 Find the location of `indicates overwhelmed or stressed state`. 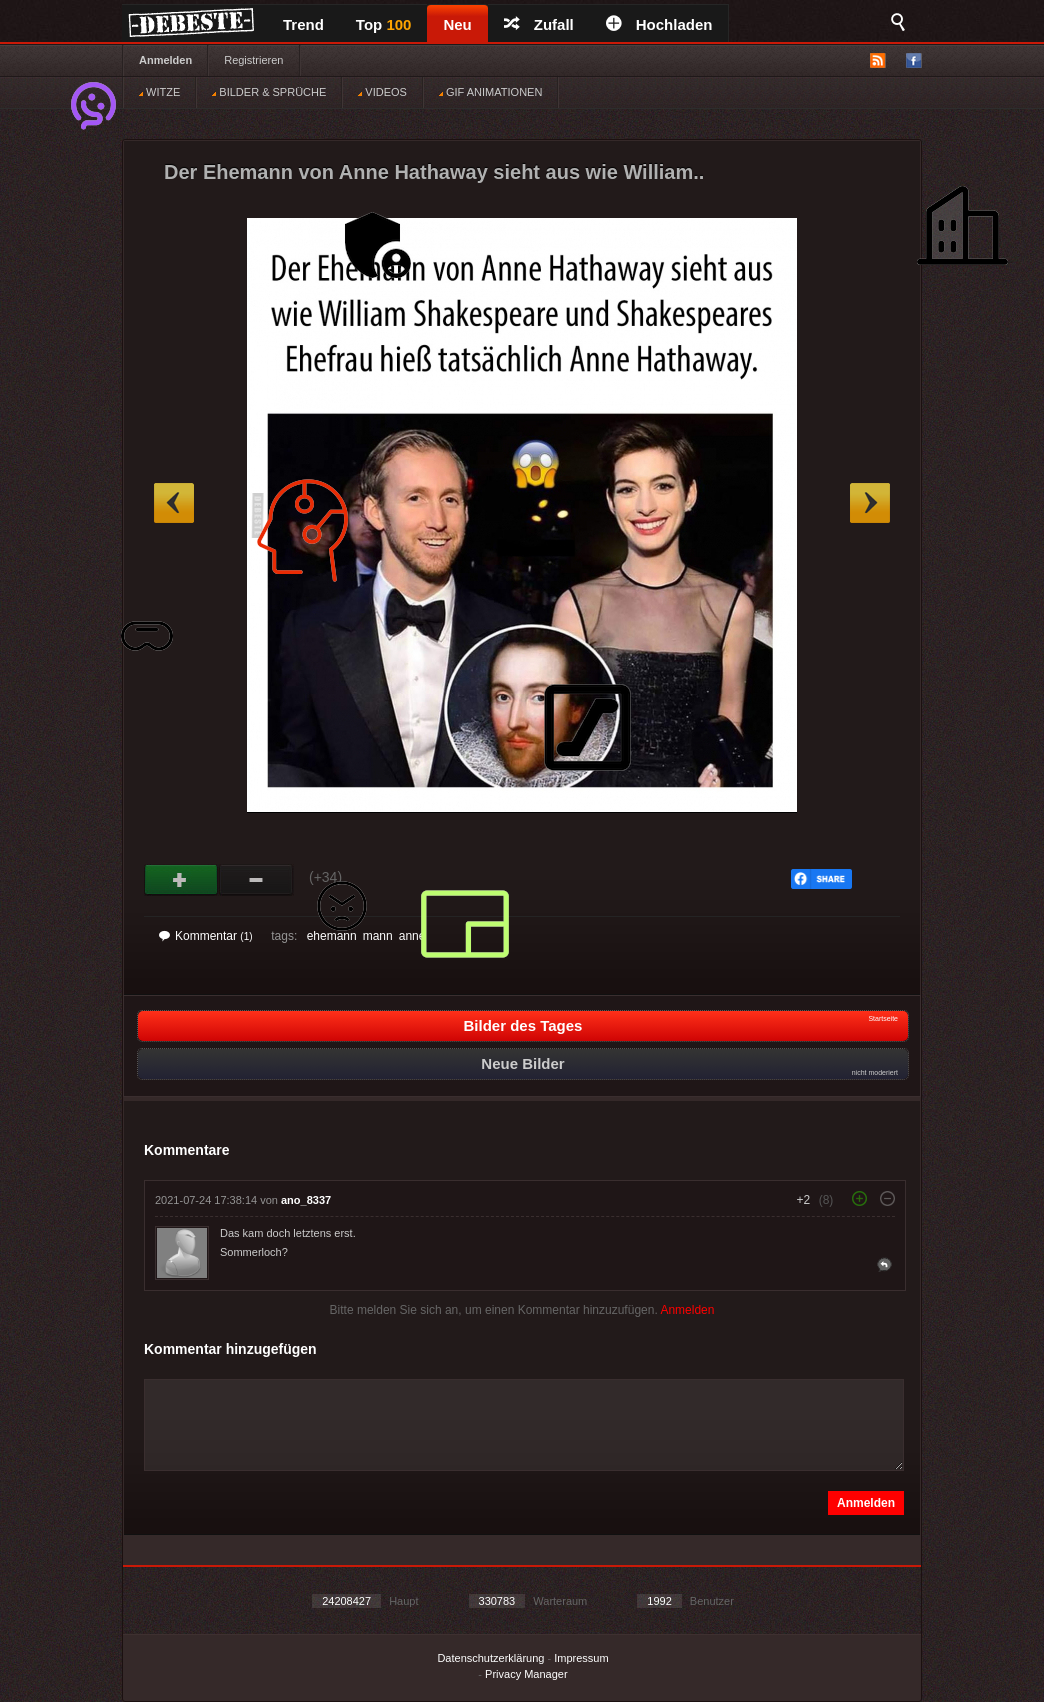

indicates overwhelmed or stressed state is located at coordinates (93, 104).